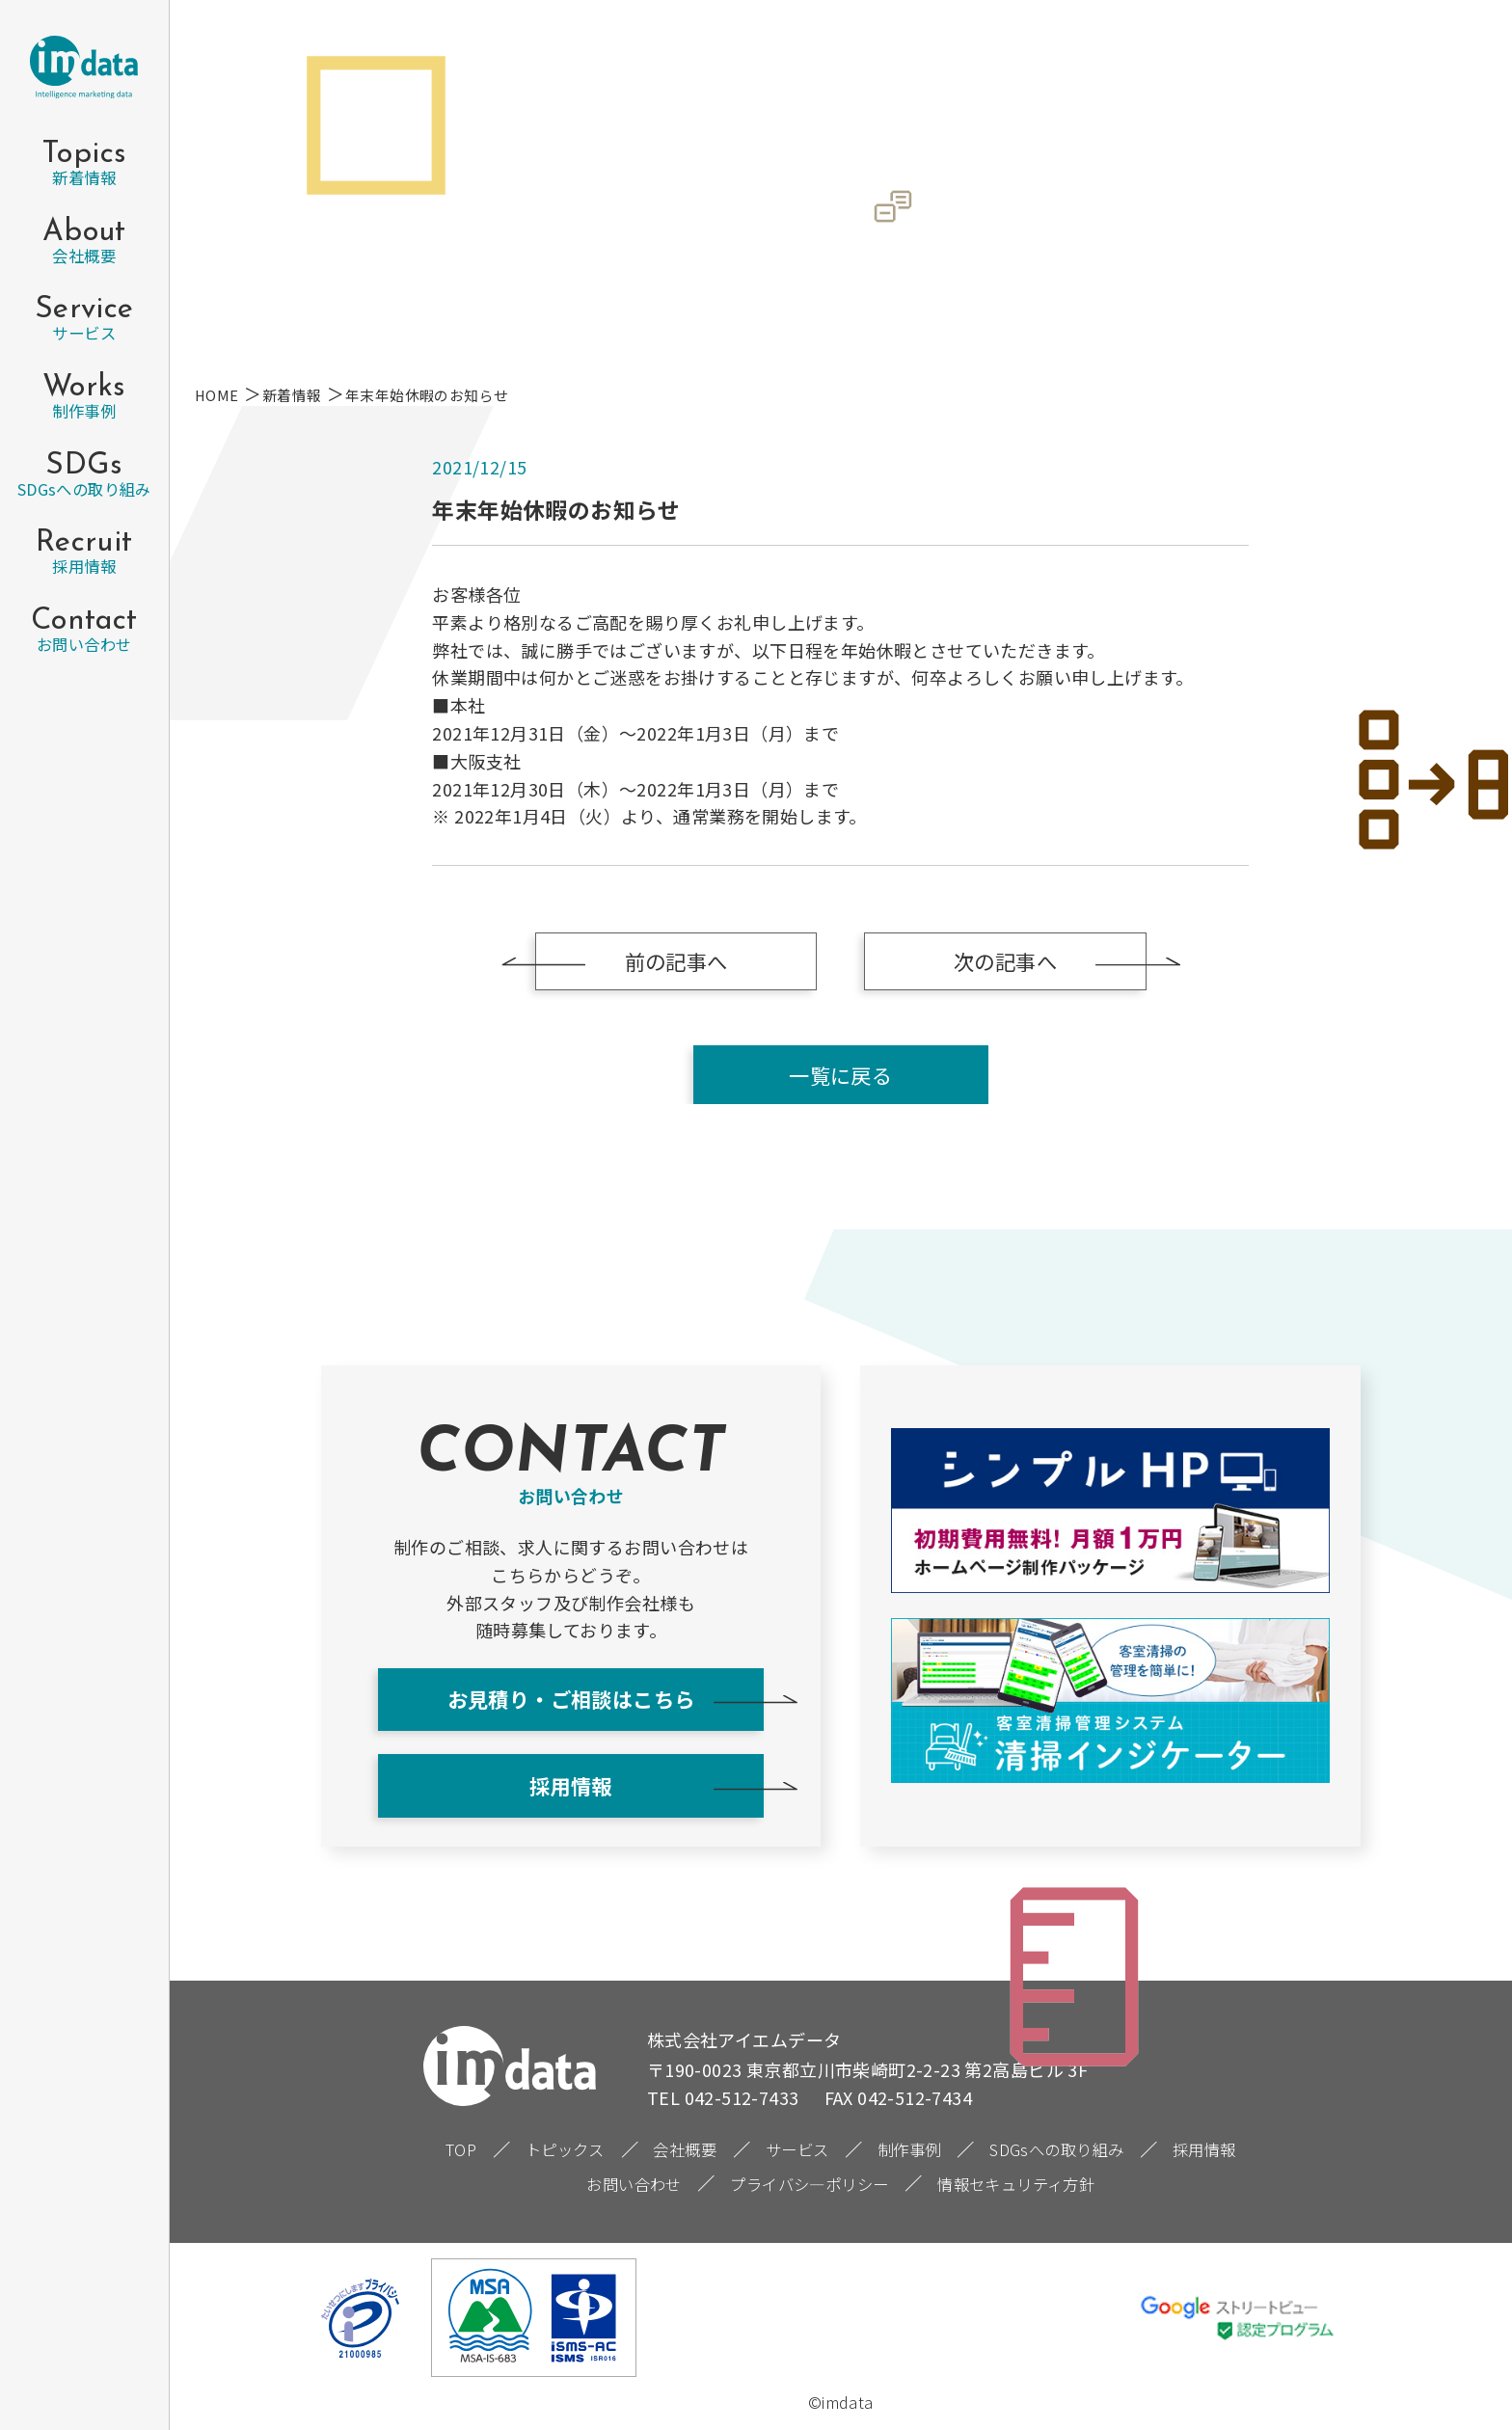 The width and height of the screenshot is (1512, 2430). Describe the element at coordinates (1428, 779) in the screenshot. I see `combine or merge multiple items into one` at that location.